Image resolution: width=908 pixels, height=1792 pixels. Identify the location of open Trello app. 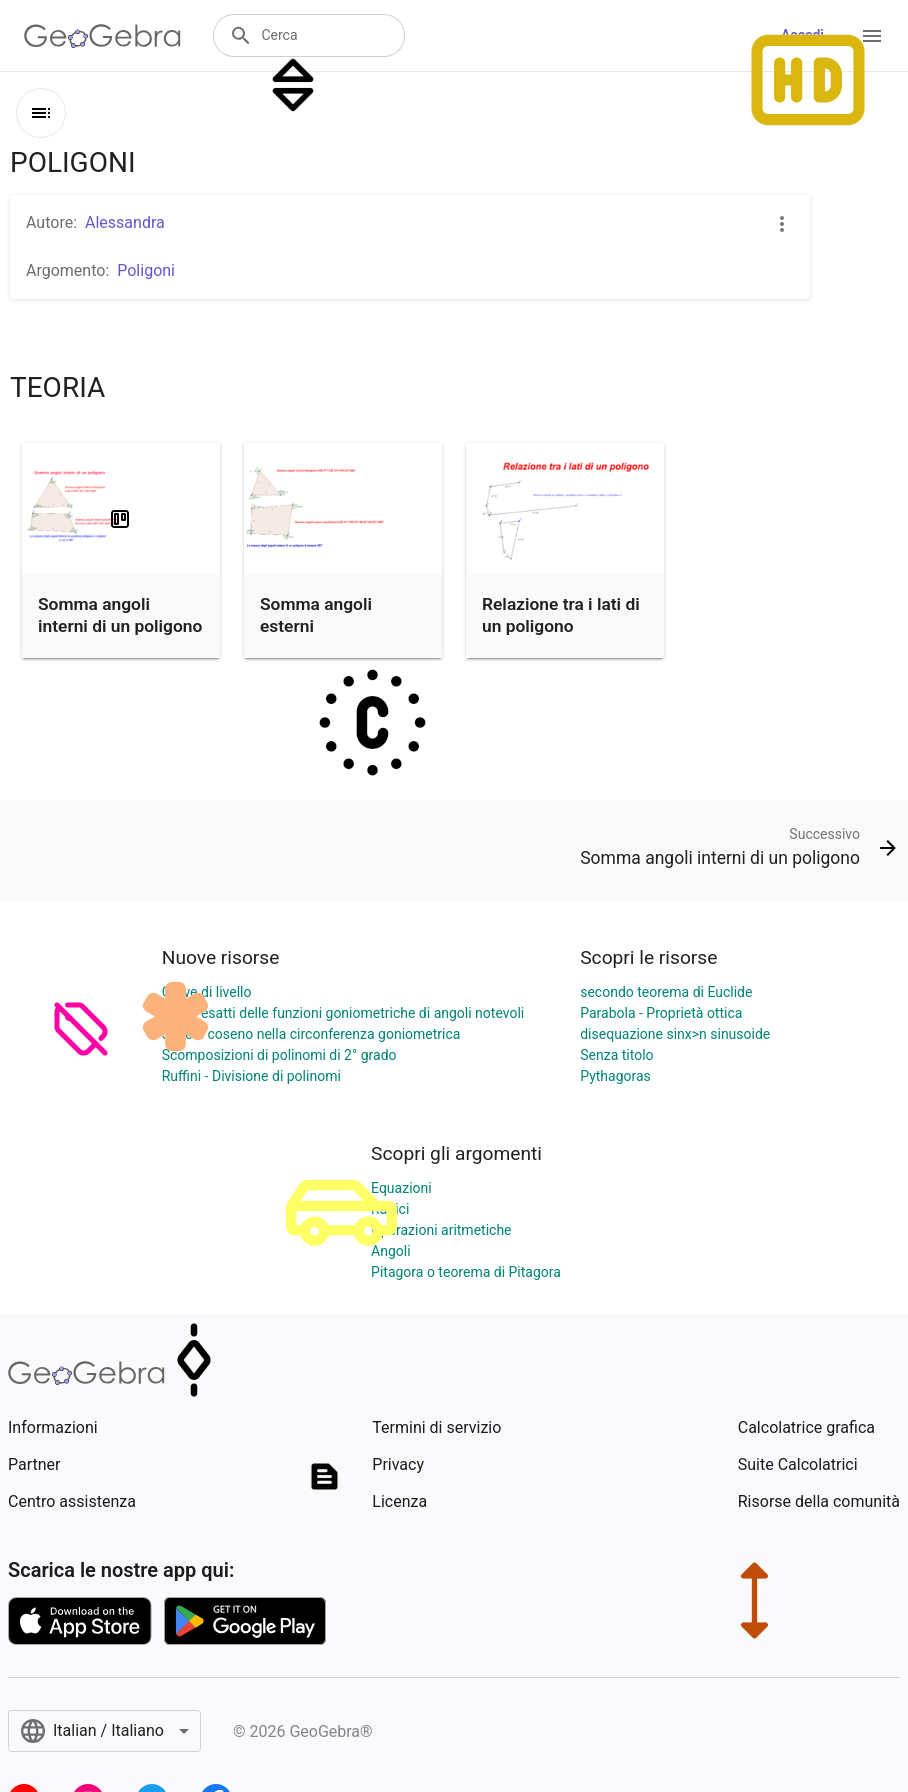
(120, 519).